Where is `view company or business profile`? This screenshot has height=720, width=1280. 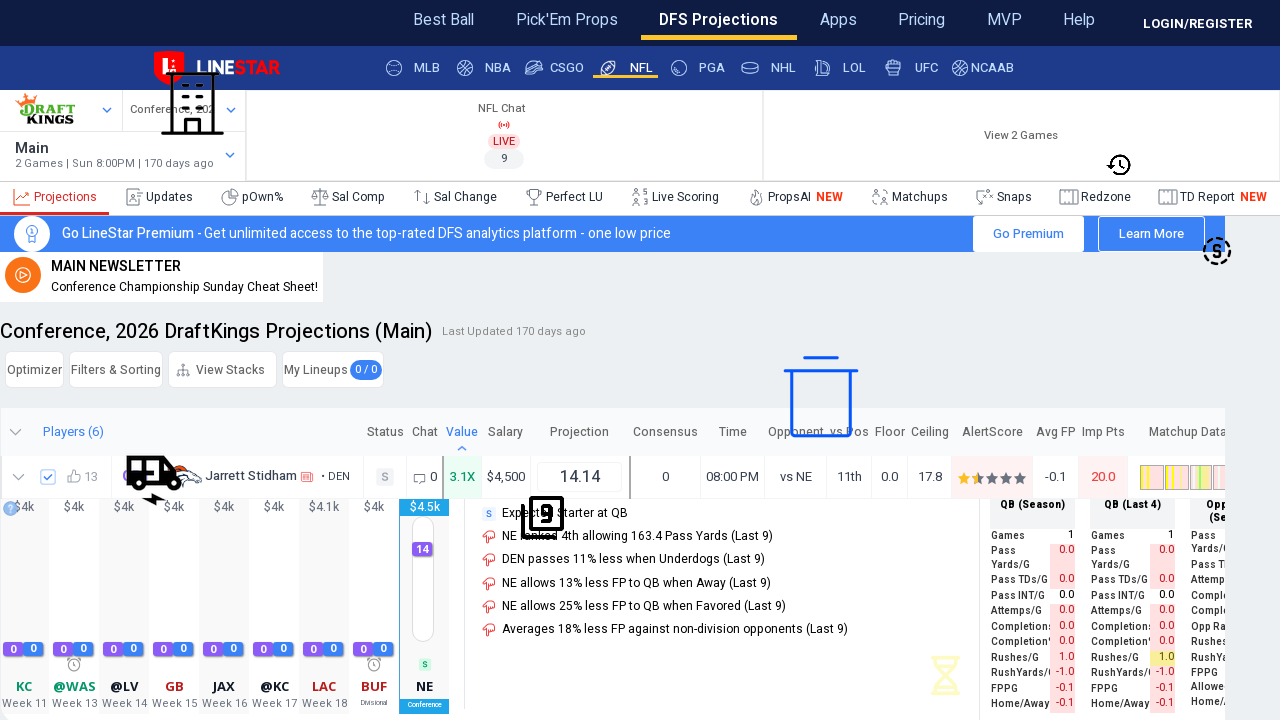
view company or business profile is located at coordinates (192, 103).